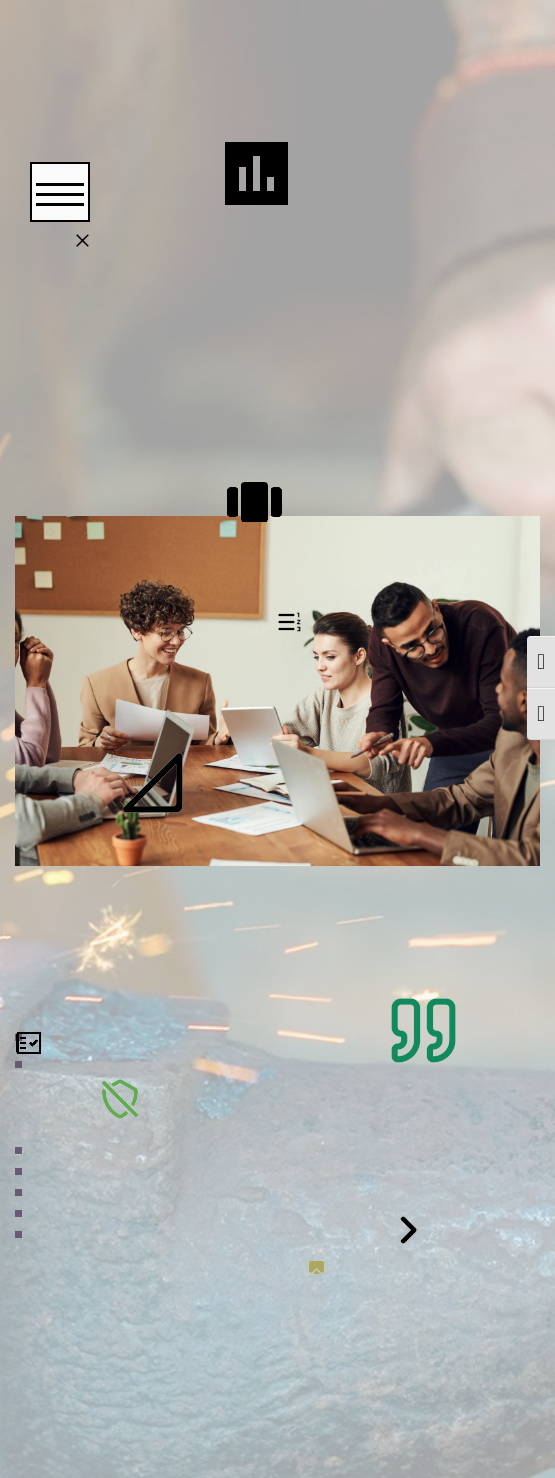 The width and height of the screenshot is (555, 1478). Describe the element at coordinates (82, 240) in the screenshot. I see `close the current window or dialog` at that location.